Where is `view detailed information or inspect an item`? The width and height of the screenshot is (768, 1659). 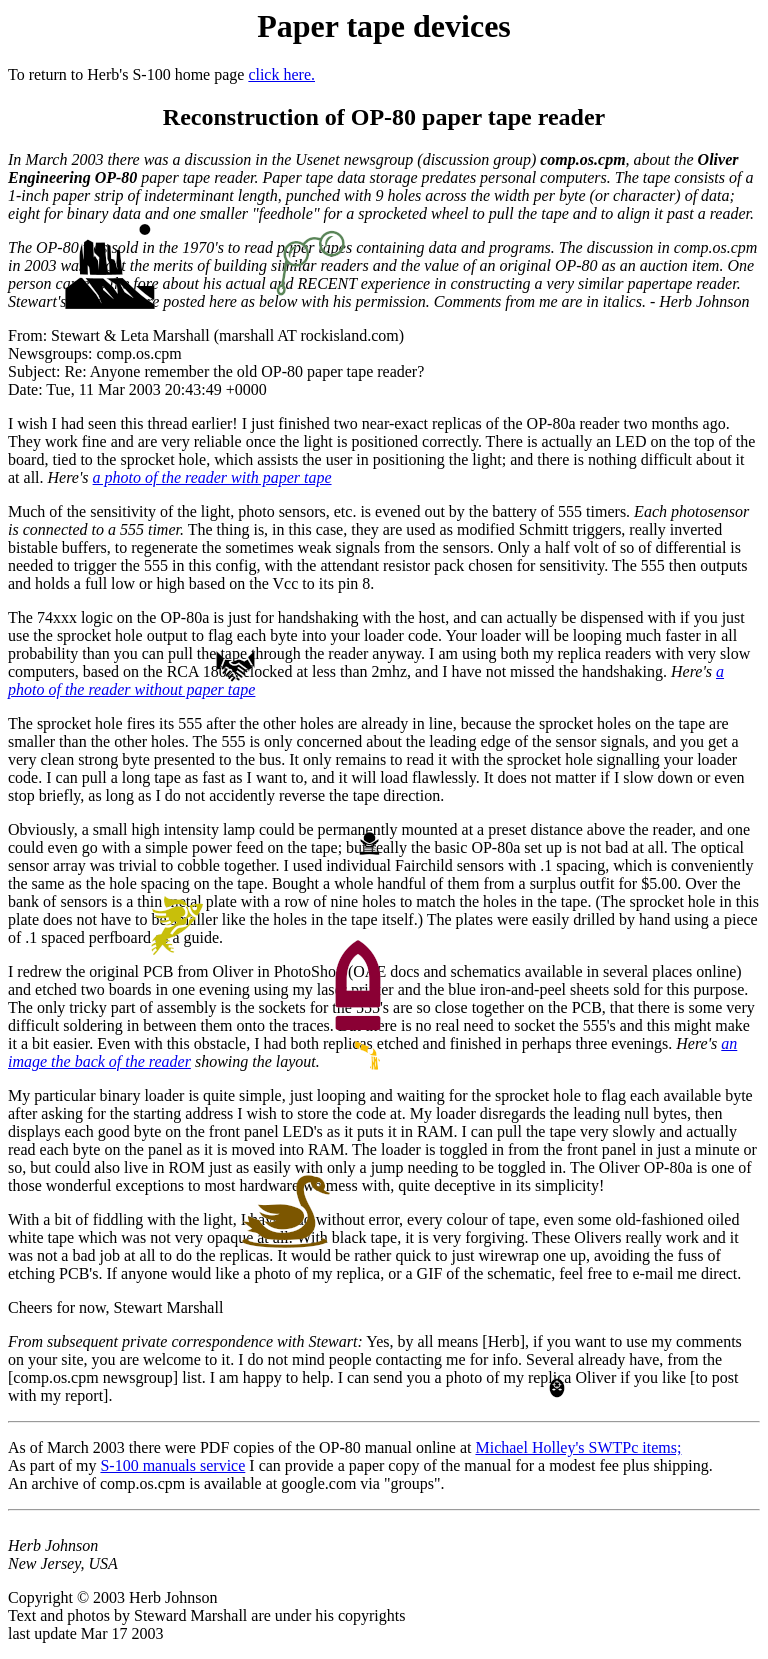
view detailed information or inspect an item is located at coordinates (310, 263).